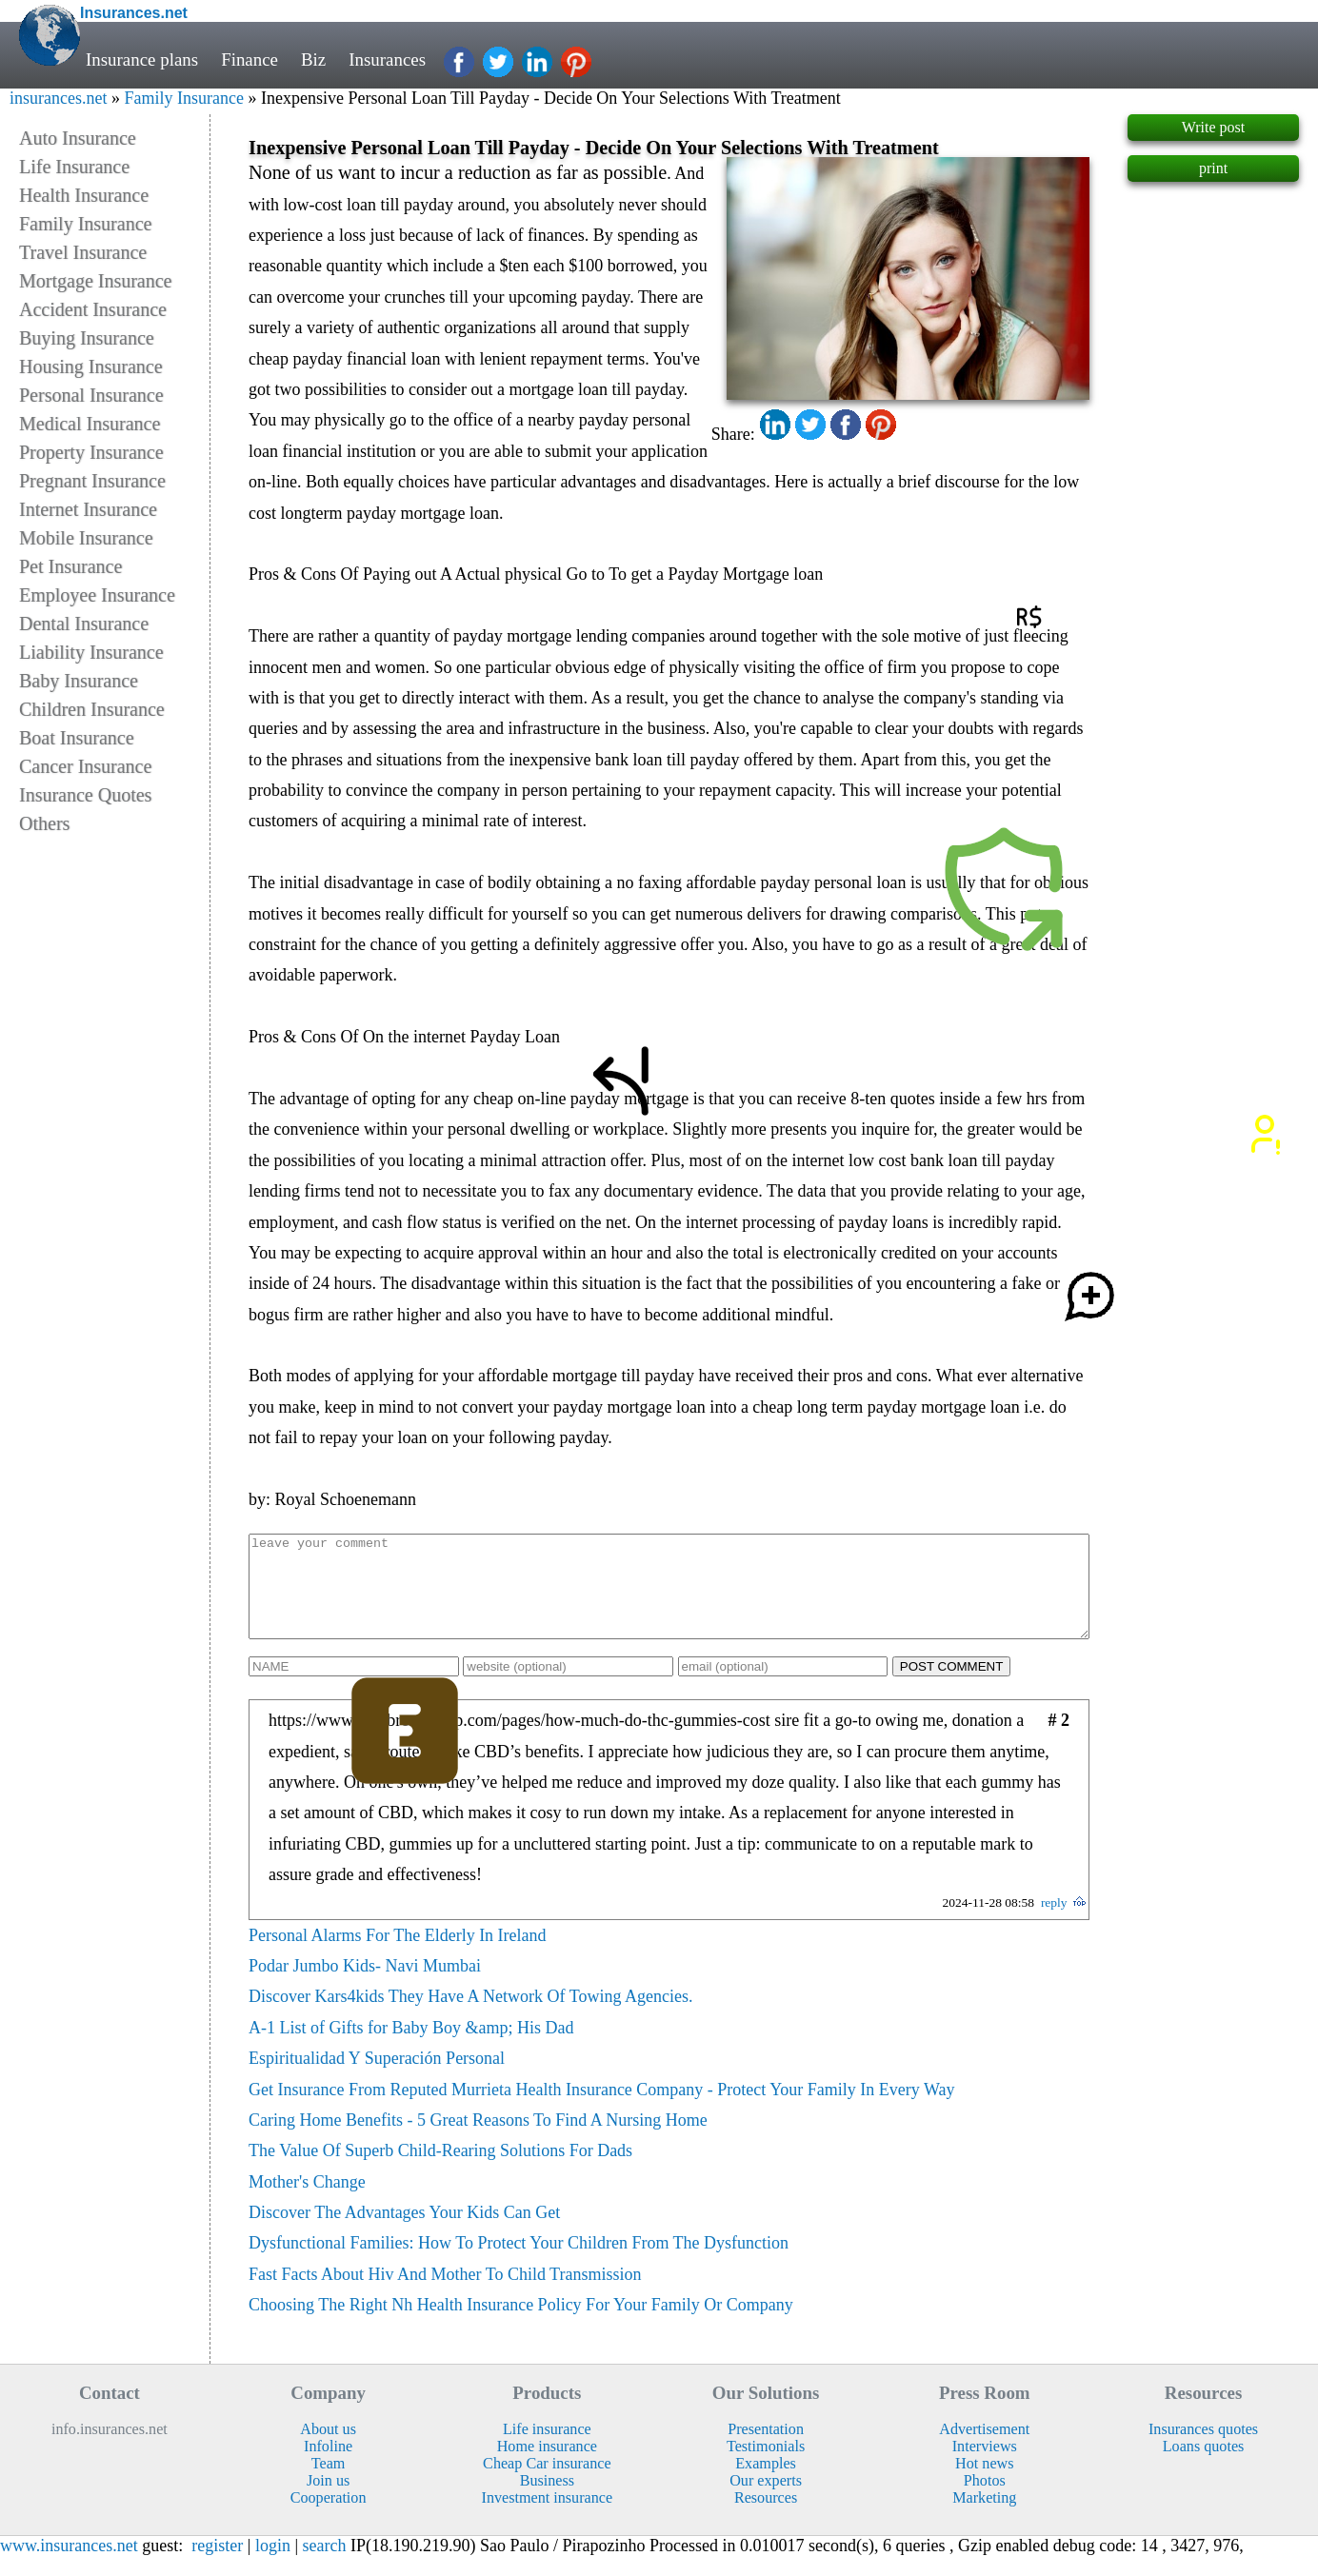 The width and height of the screenshot is (1318, 2576). Describe the element at coordinates (1004, 886) in the screenshot. I see `share security settings or permissions` at that location.